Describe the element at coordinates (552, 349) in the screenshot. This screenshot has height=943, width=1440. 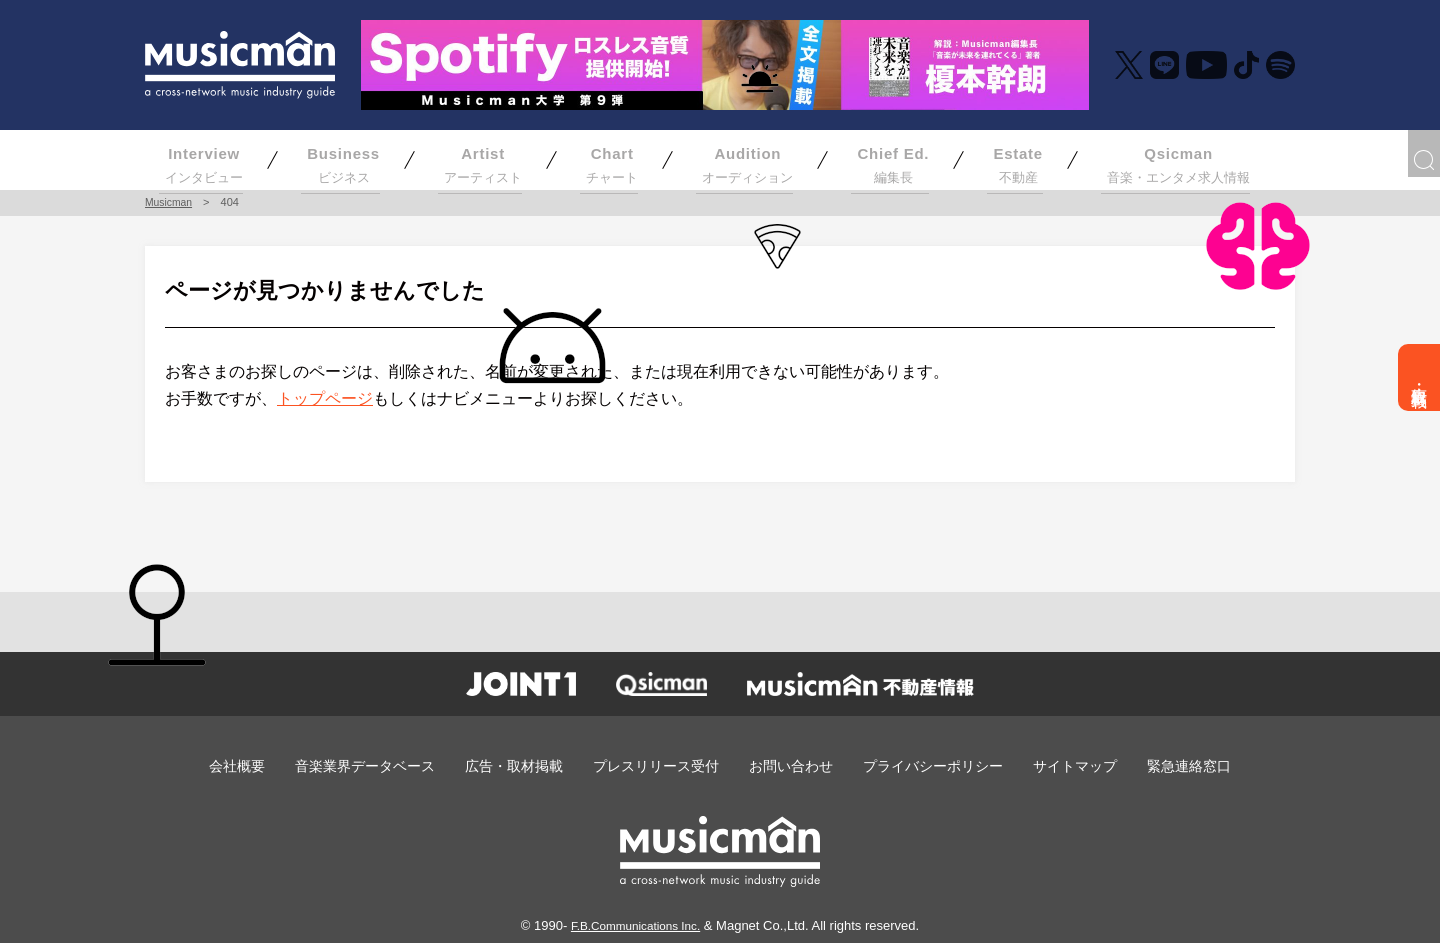
I see `android device or platform indicator` at that location.